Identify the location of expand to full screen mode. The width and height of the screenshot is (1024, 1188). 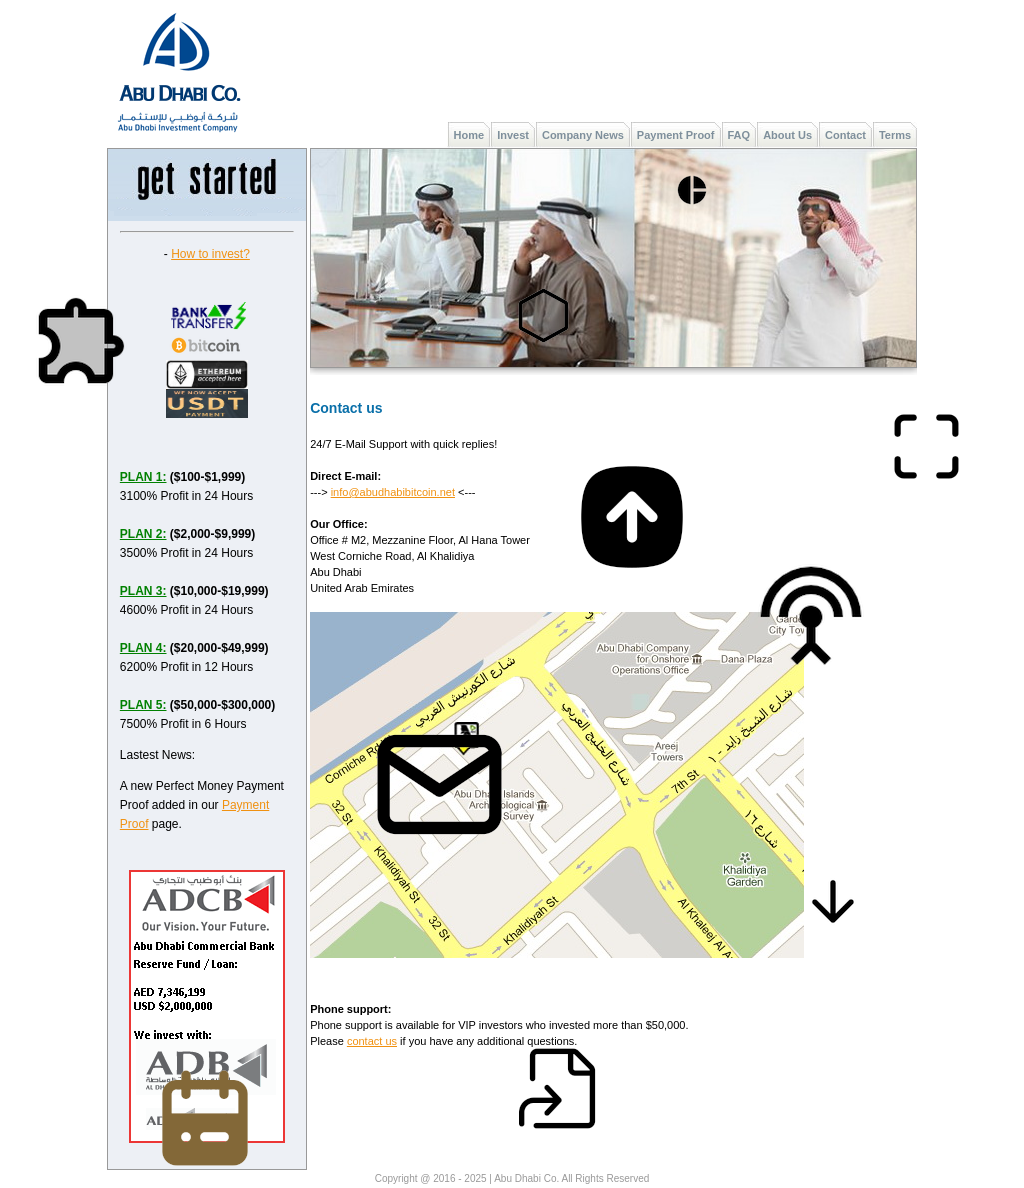
(926, 446).